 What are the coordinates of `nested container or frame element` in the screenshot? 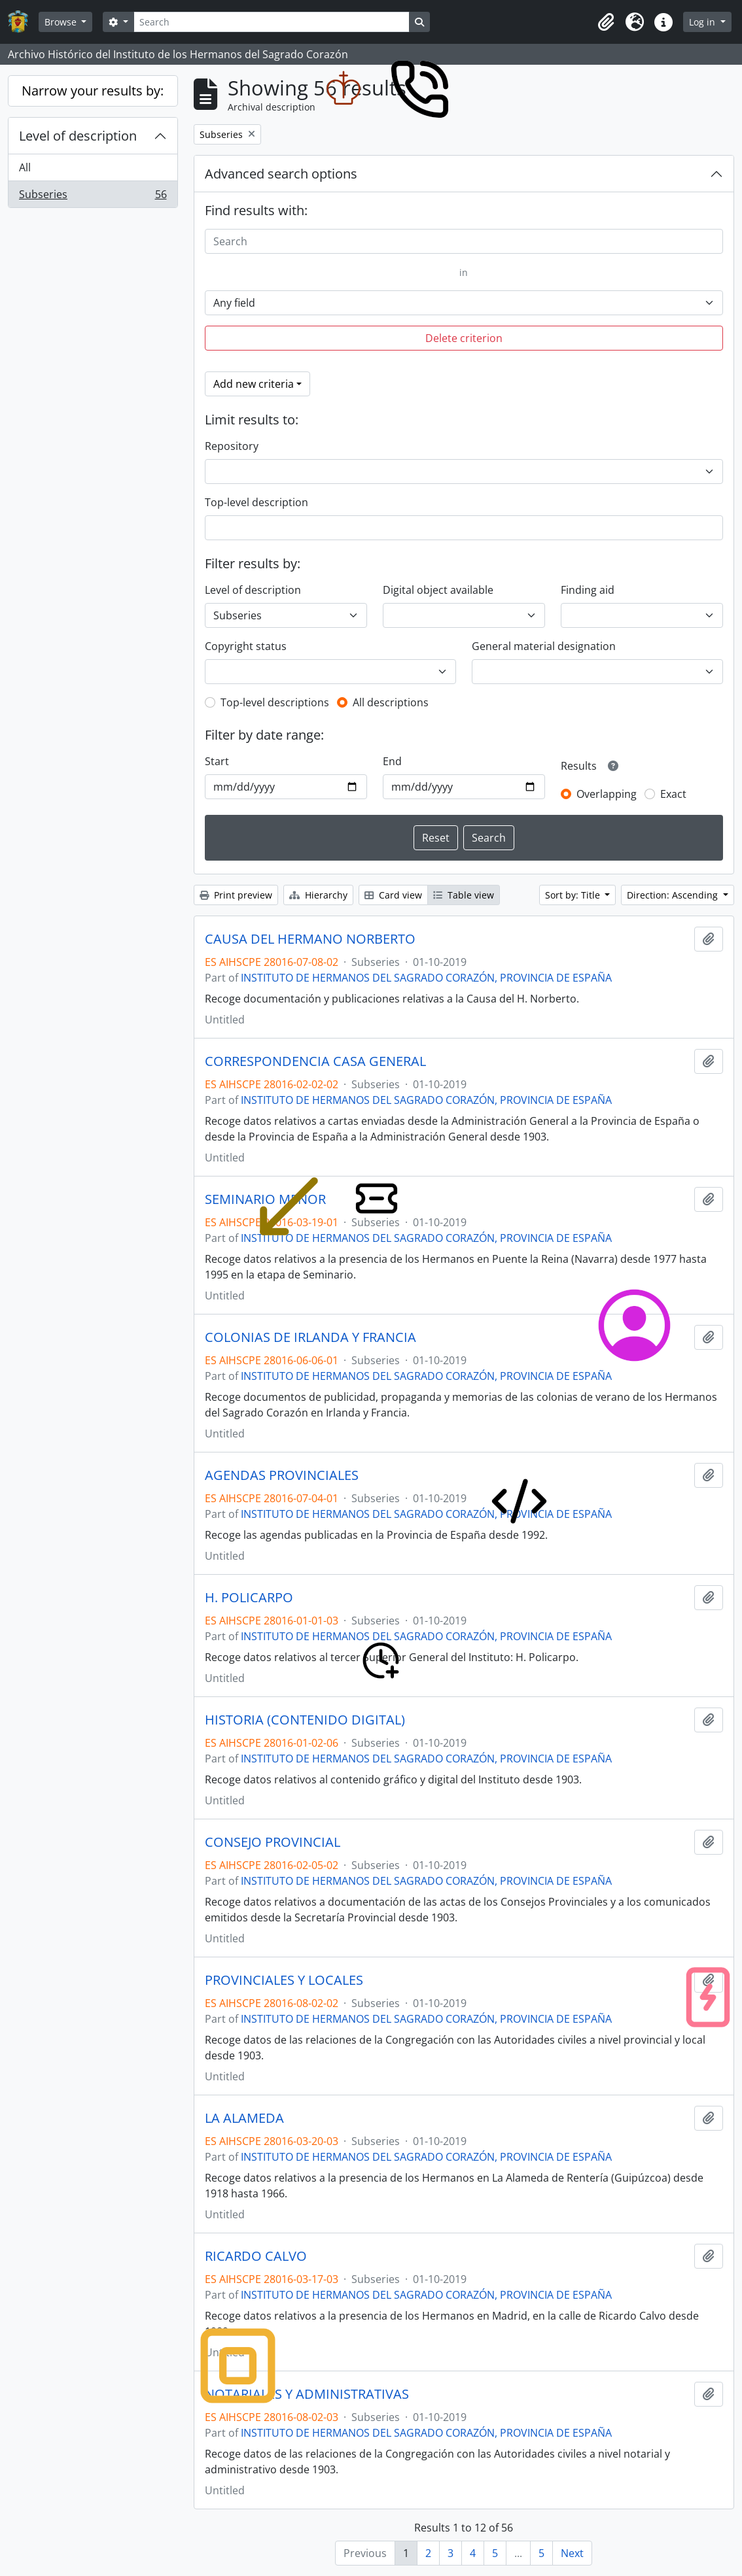 It's located at (238, 2365).